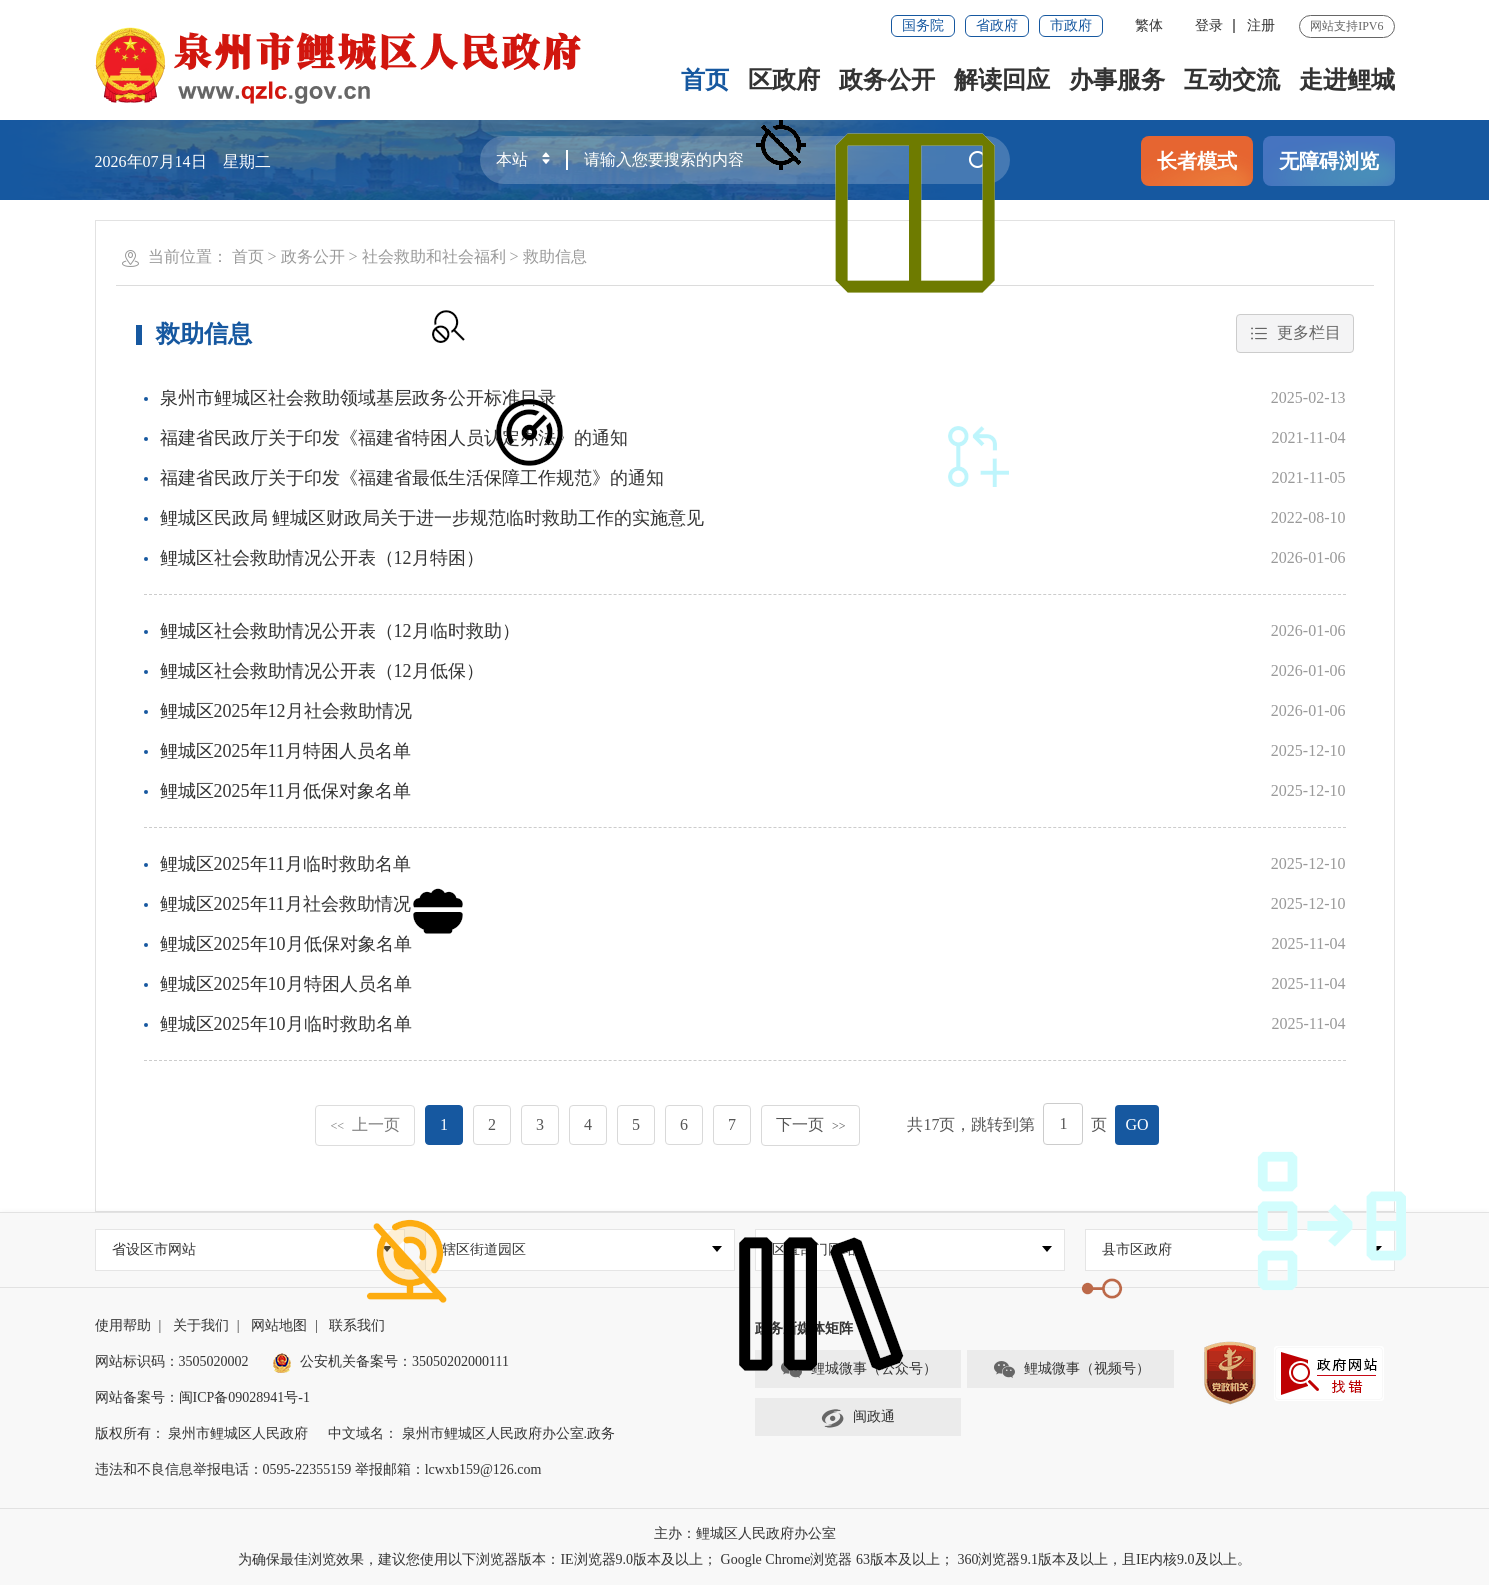 This screenshot has width=1489, height=1585. What do you see at coordinates (909, 207) in the screenshot?
I see `split editor view horizontally` at bounding box center [909, 207].